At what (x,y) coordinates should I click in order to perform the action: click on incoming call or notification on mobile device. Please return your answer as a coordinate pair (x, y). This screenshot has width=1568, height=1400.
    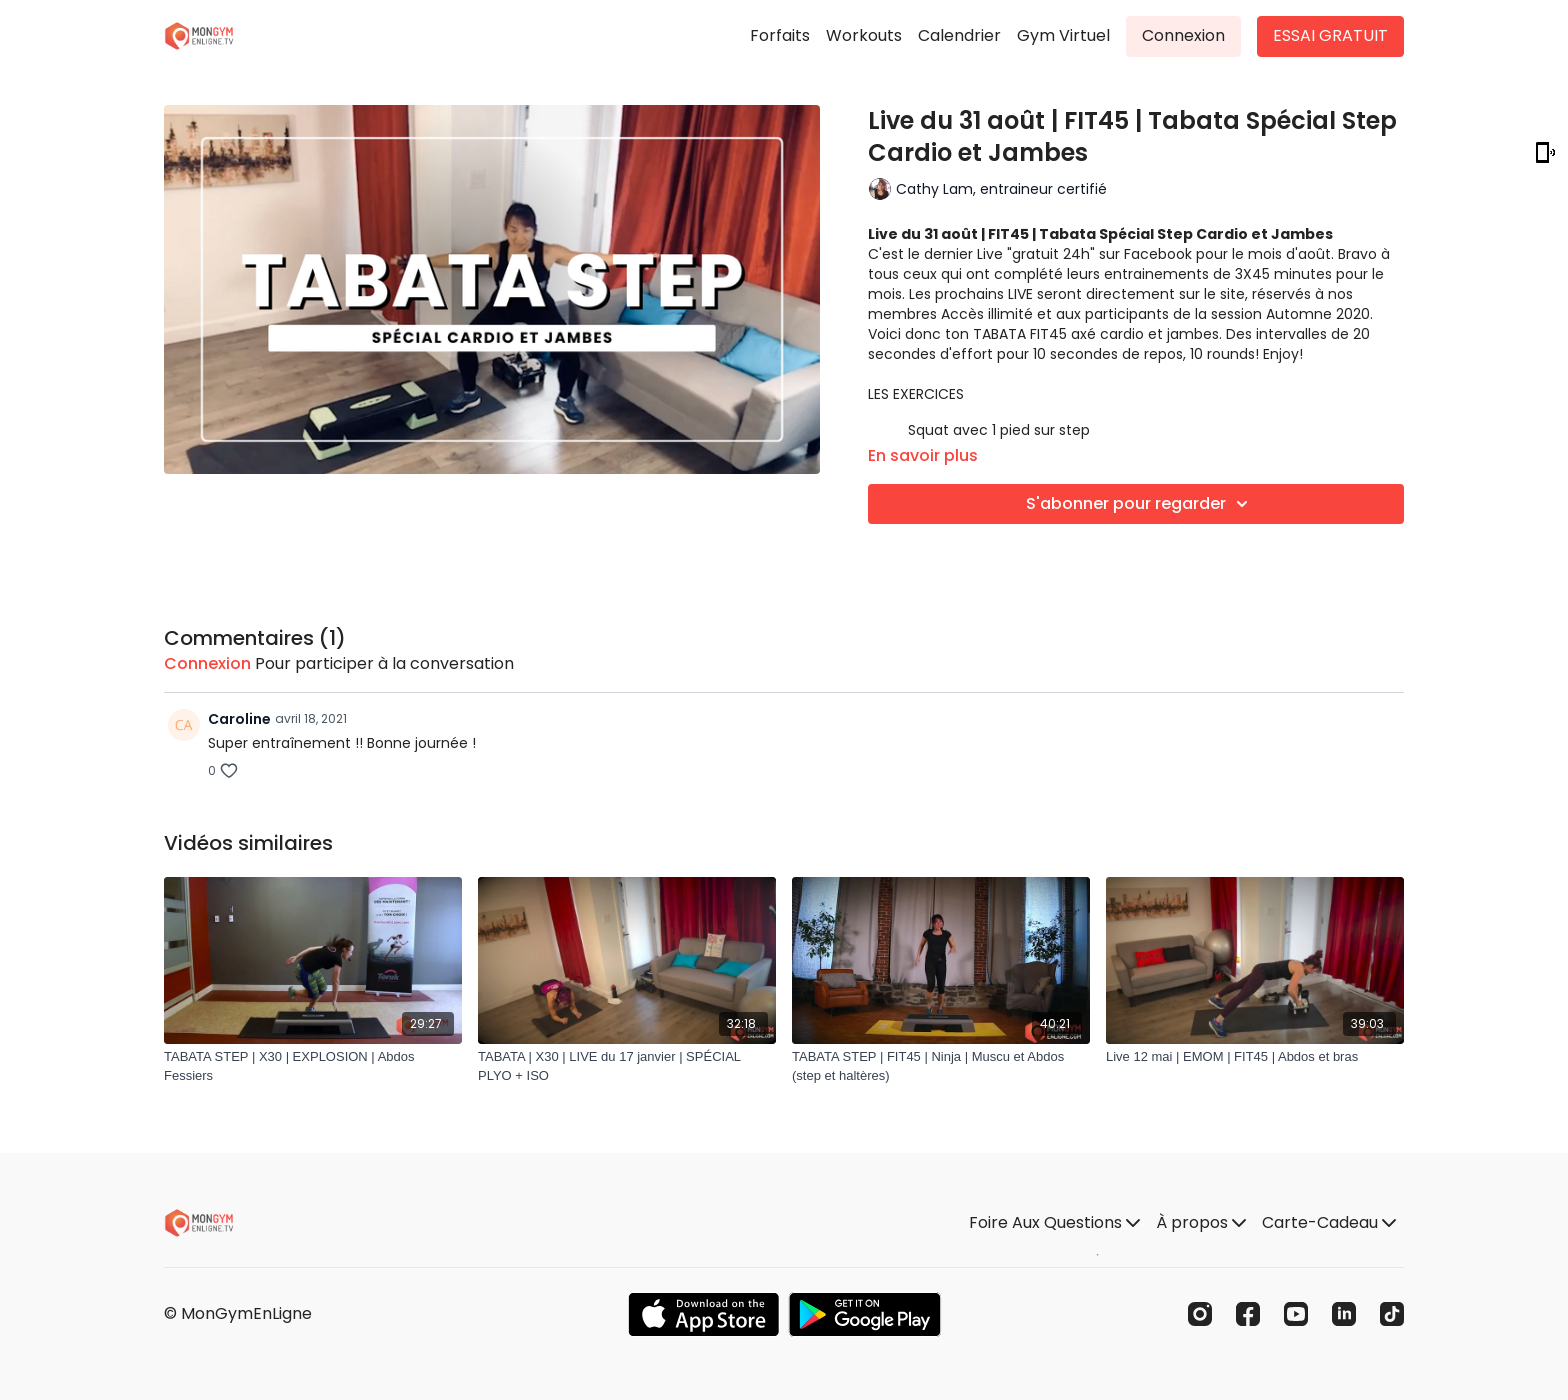
    Looking at the image, I should click on (1545, 152).